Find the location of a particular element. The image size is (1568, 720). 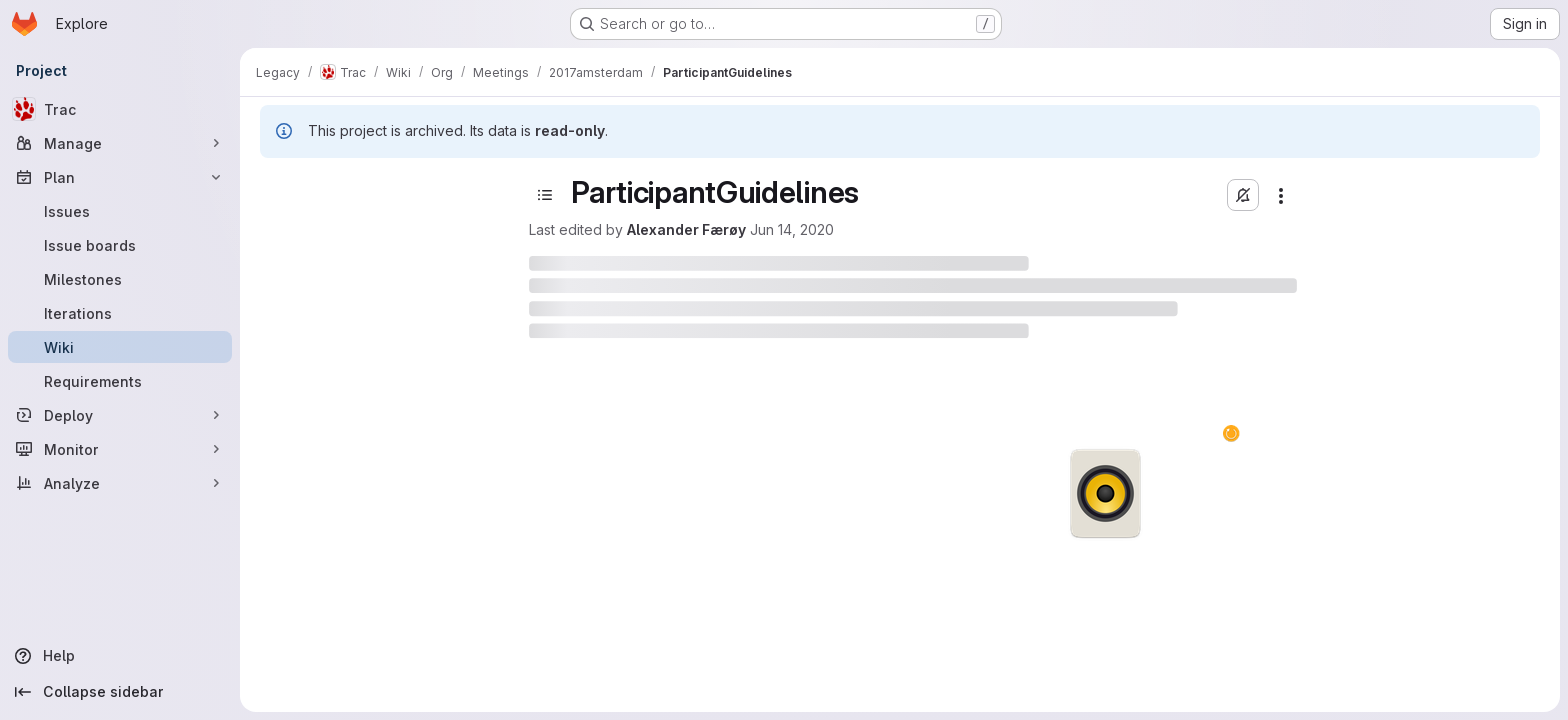

open sound or audio settings panel is located at coordinates (1105, 493).